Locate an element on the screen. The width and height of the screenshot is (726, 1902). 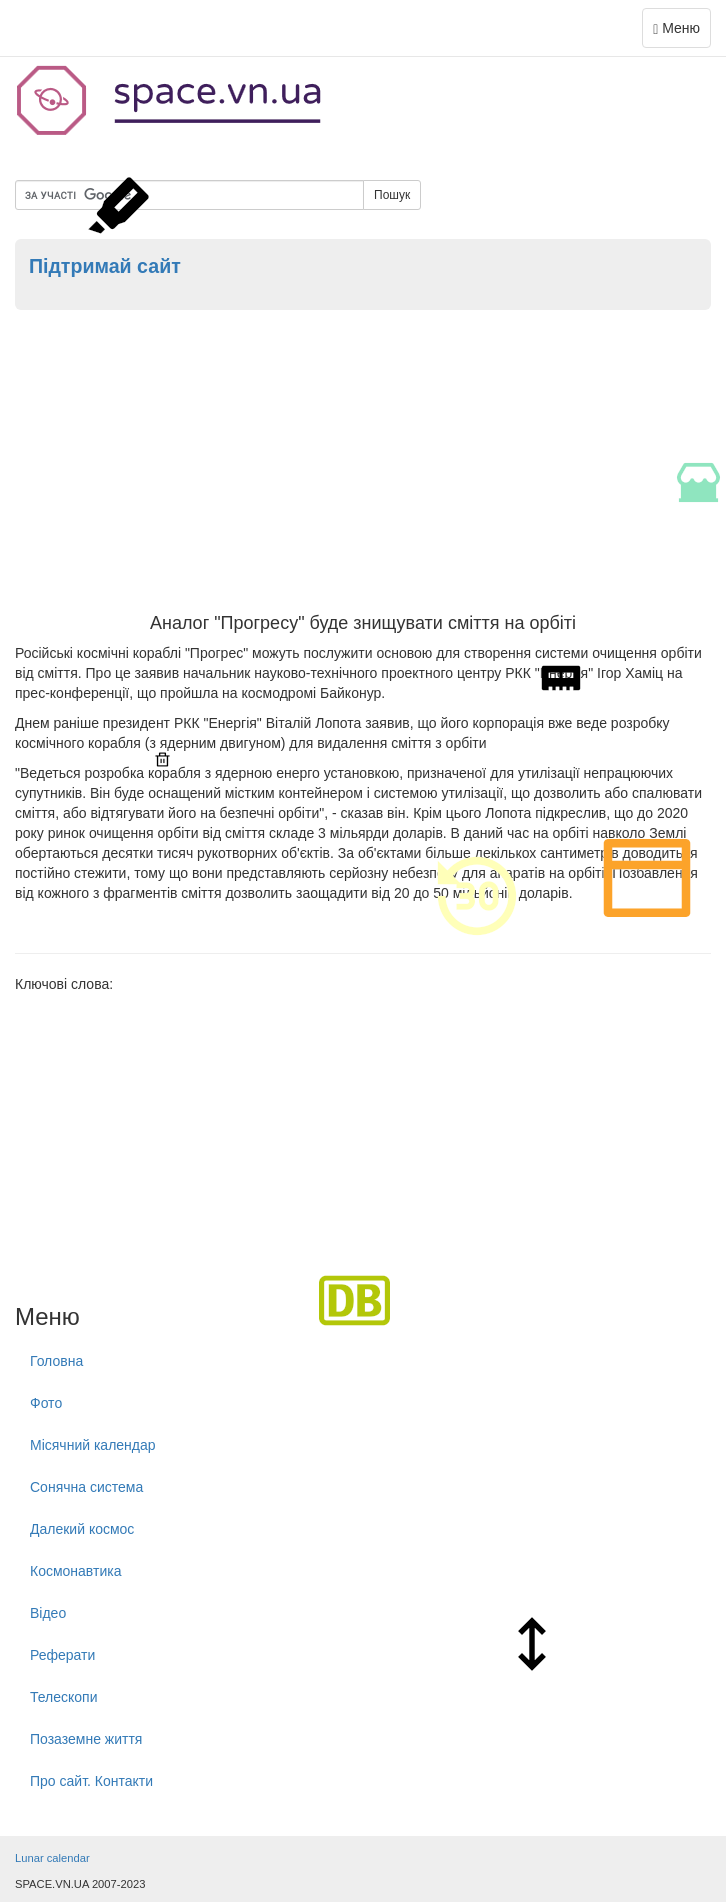
rewind 30 seconds is located at coordinates (477, 896).